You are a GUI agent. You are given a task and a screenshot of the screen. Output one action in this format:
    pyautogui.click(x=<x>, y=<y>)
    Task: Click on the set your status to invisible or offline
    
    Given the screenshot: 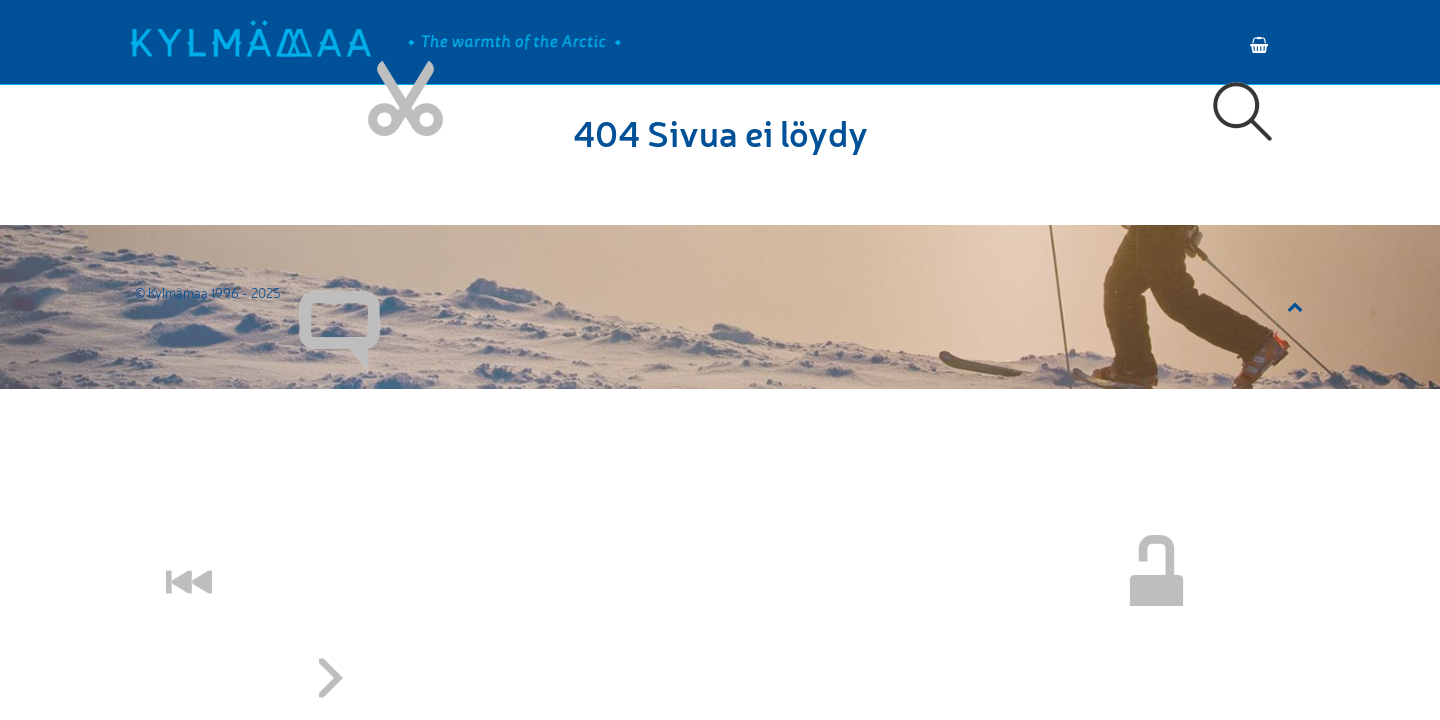 What is the action you would take?
    pyautogui.click(x=339, y=331)
    